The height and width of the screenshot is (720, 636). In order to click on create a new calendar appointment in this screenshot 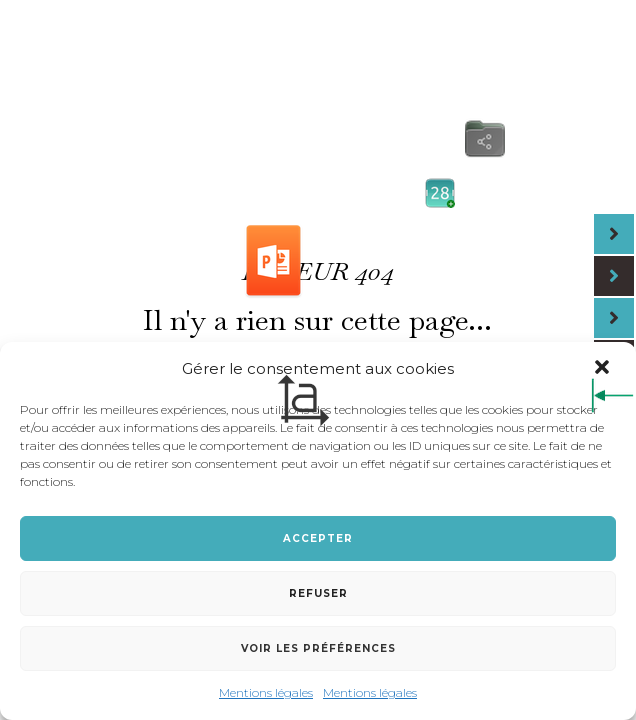, I will do `click(440, 193)`.